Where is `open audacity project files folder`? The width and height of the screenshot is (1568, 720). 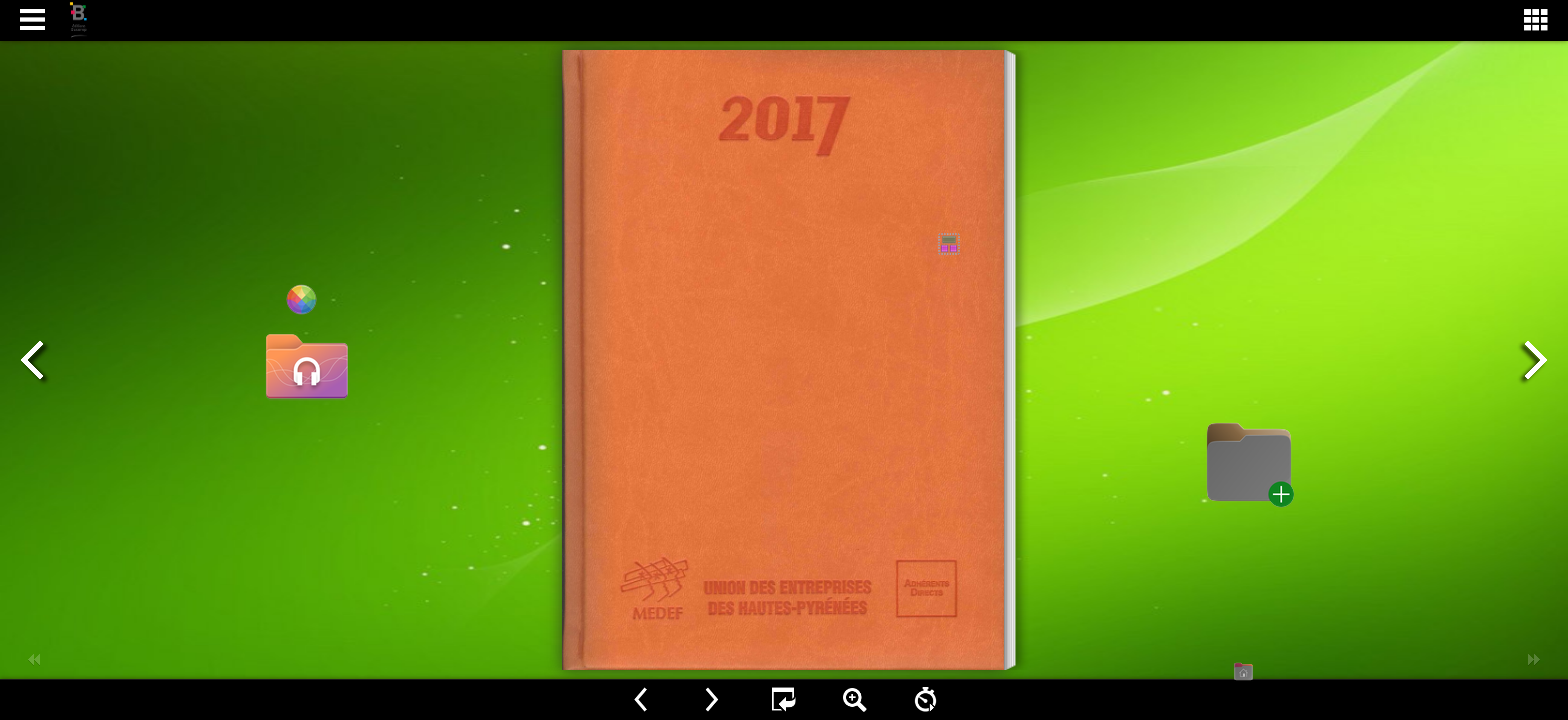
open audacity project files folder is located at coordinates (306, 368).